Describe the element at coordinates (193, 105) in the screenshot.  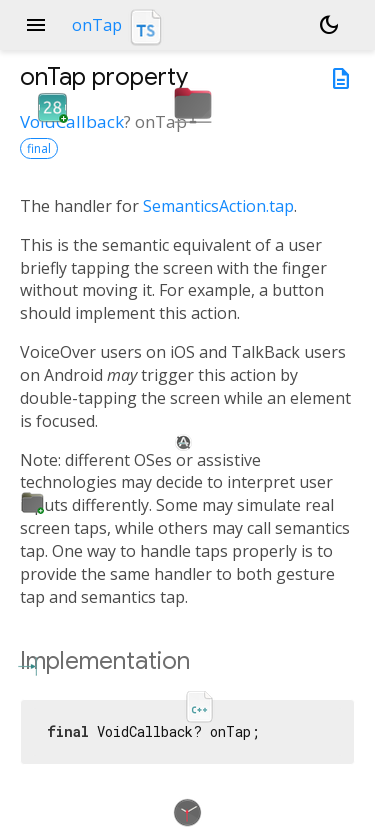
I see `access a remote or network folder` at that location.